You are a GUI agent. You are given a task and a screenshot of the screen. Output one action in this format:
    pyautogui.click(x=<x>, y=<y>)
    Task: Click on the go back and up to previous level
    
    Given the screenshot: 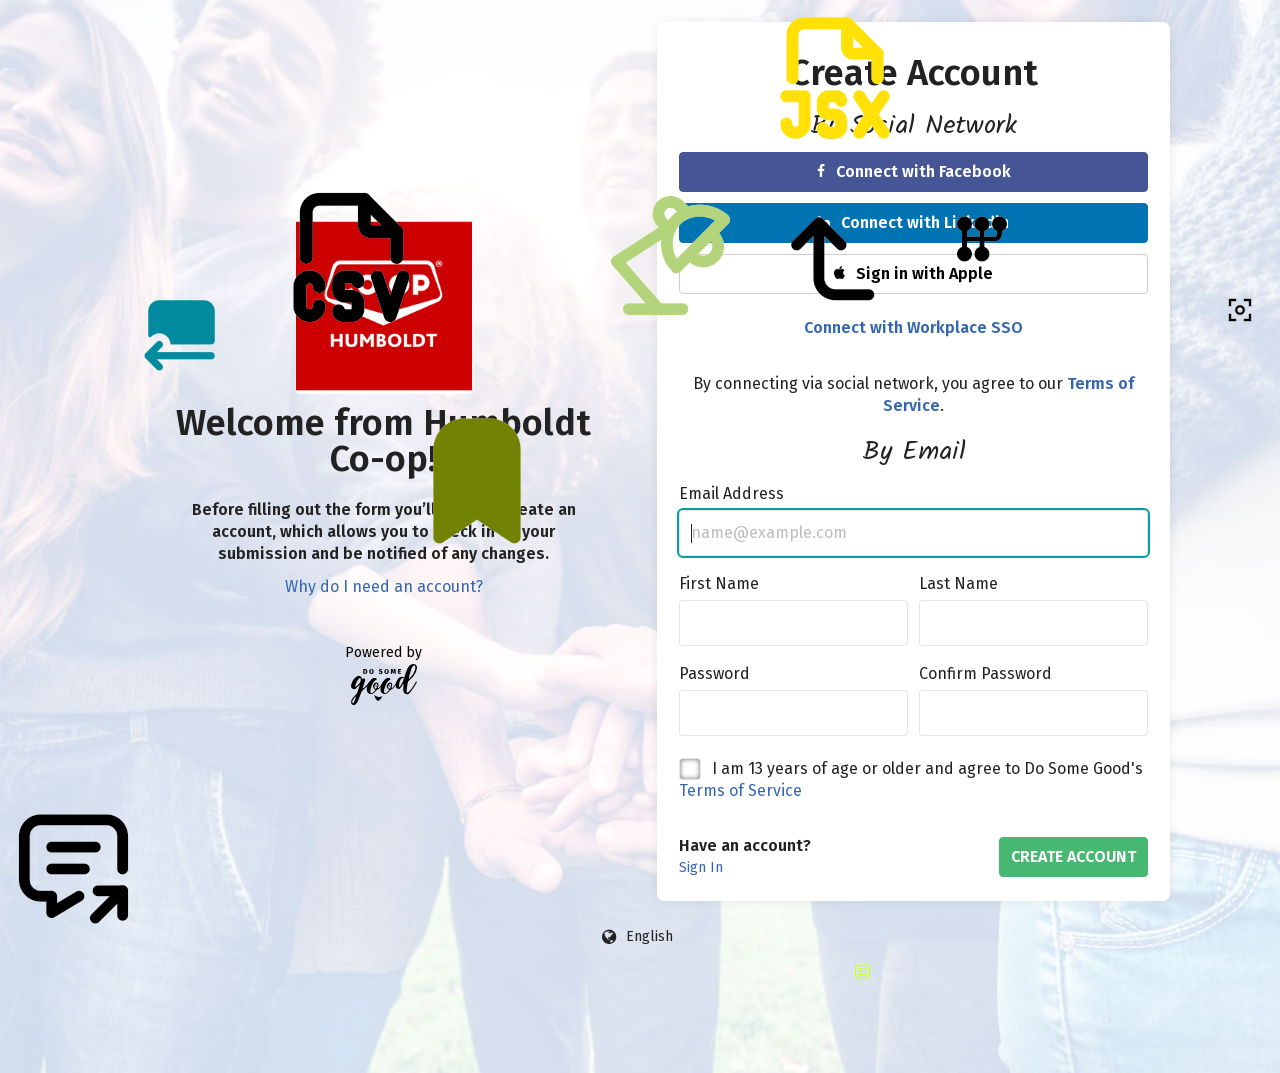 What is the action you would take?
    pyautogui.click(x=835, y=261)
    